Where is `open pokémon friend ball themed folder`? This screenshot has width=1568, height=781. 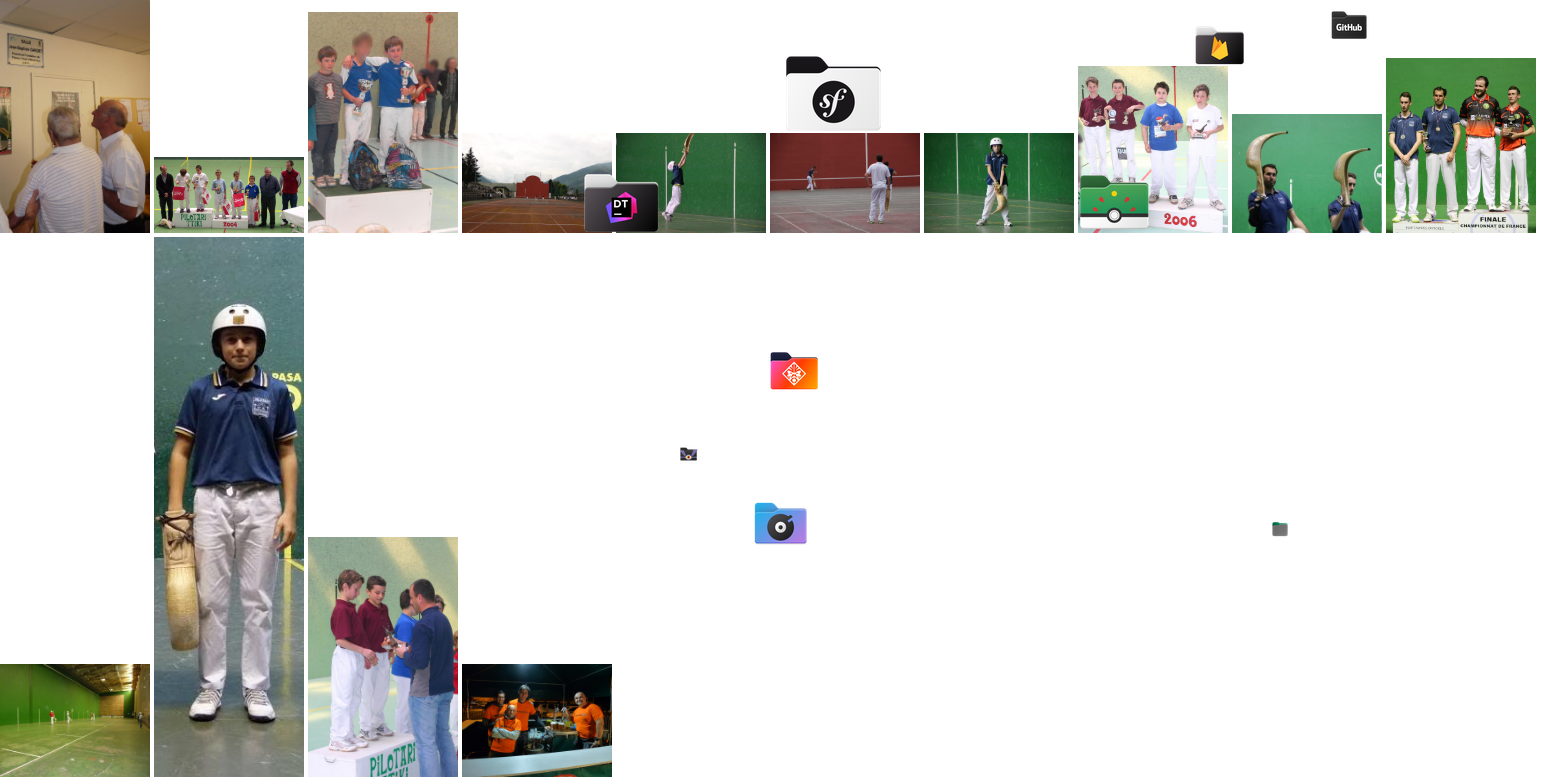 open pokémon friend ball themed folder is located at coordinates (1114, 204).